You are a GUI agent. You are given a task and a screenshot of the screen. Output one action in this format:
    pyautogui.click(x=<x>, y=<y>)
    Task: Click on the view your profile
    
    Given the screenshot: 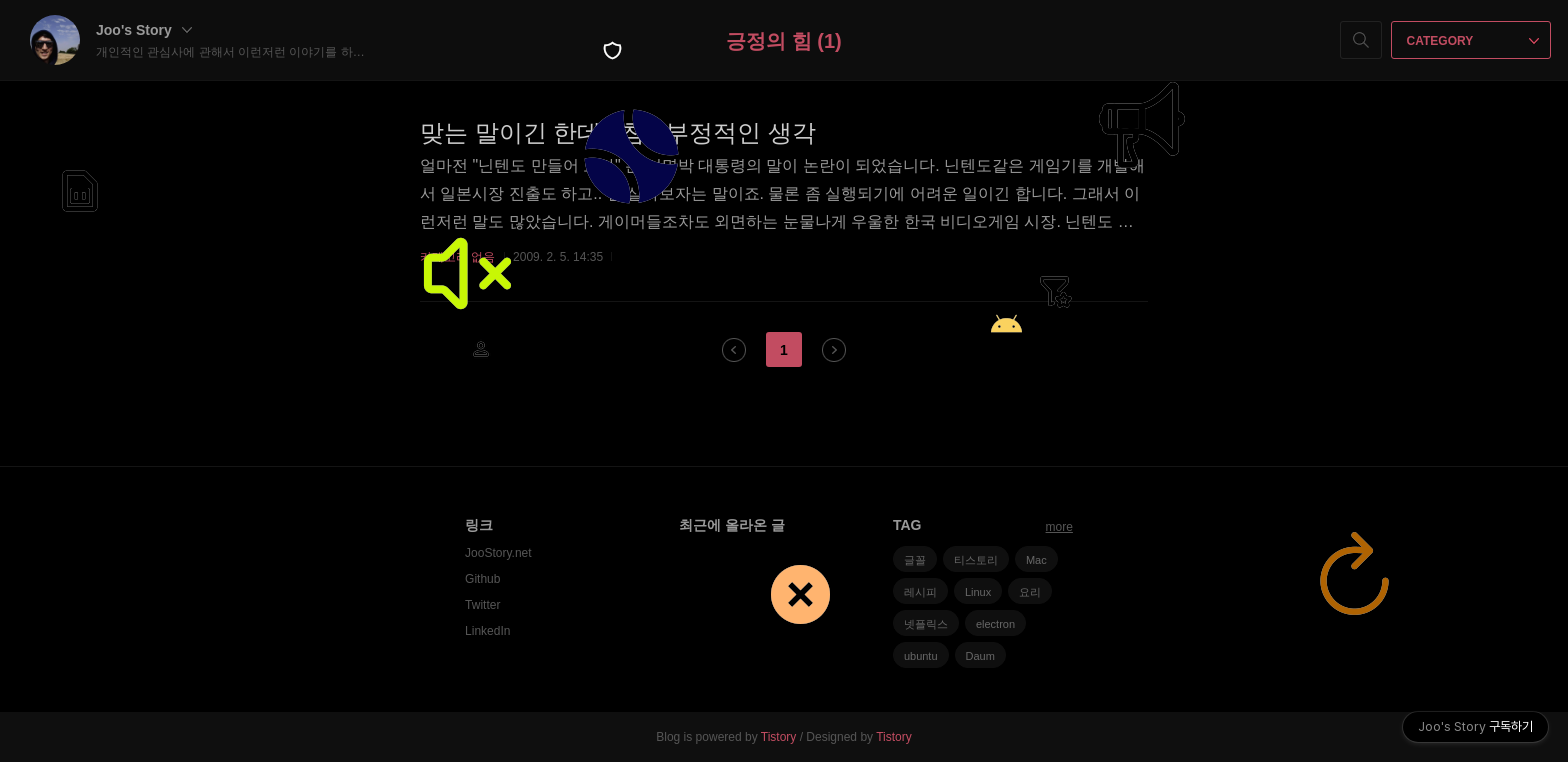 What is the action you would take?
    pyautogui.click(x=481, y=349)
    